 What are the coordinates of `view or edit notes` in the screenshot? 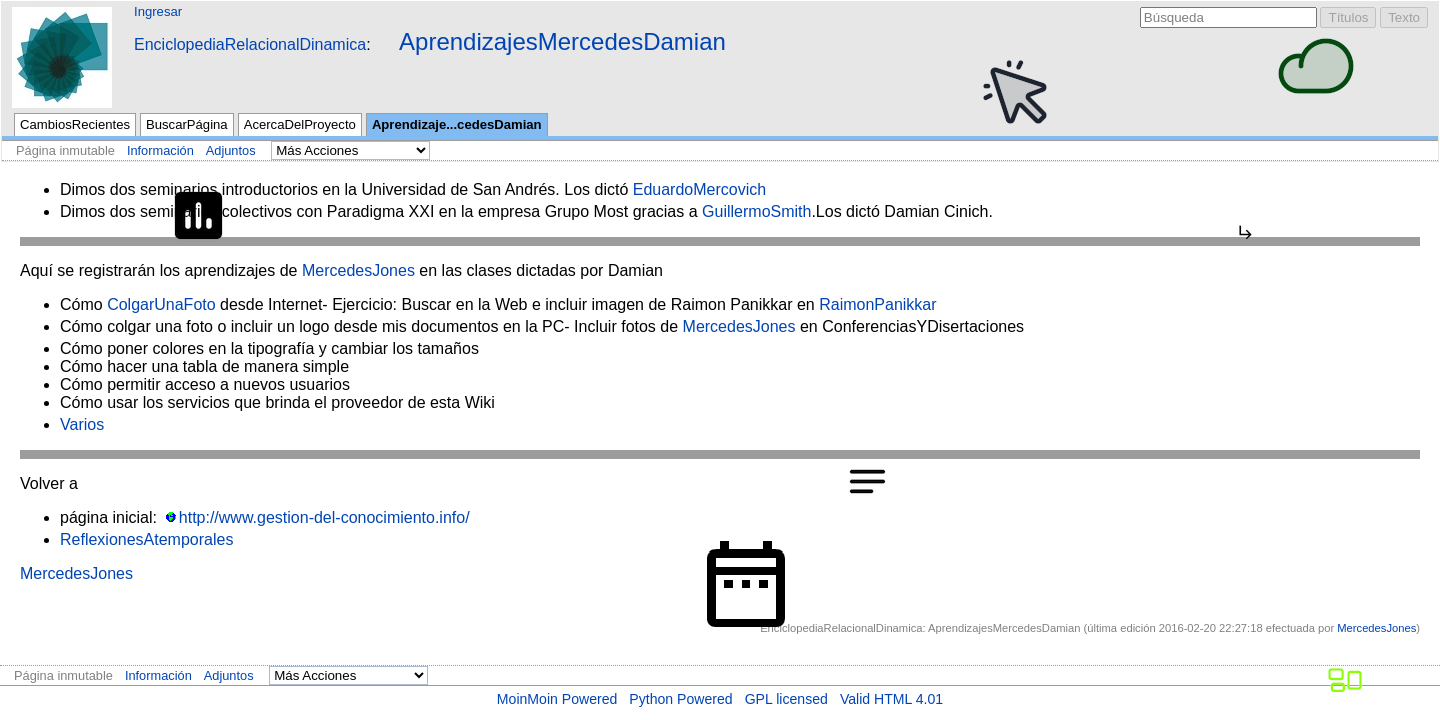 It's located at (867, 481).